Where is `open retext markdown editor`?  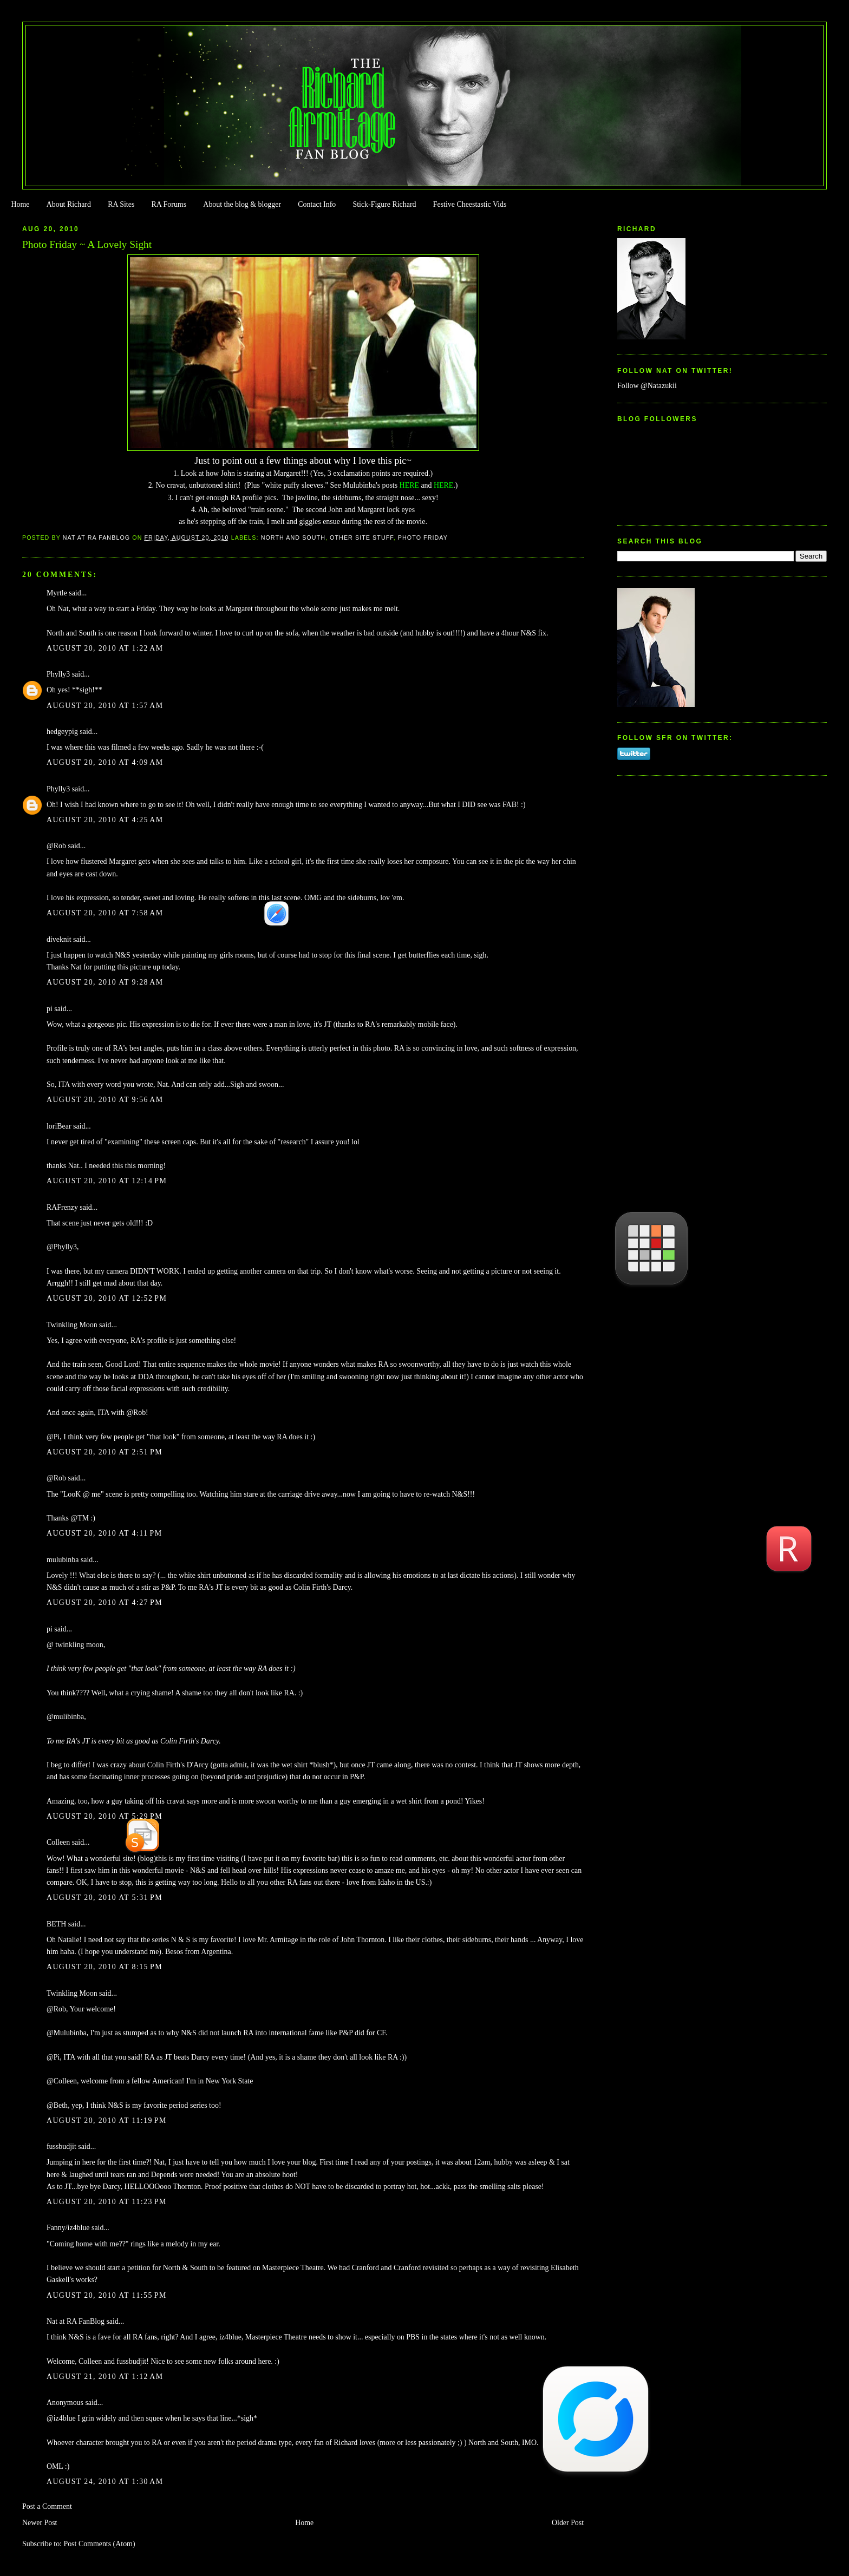
open retext markdown editor is located at coordinates (789, 1549).